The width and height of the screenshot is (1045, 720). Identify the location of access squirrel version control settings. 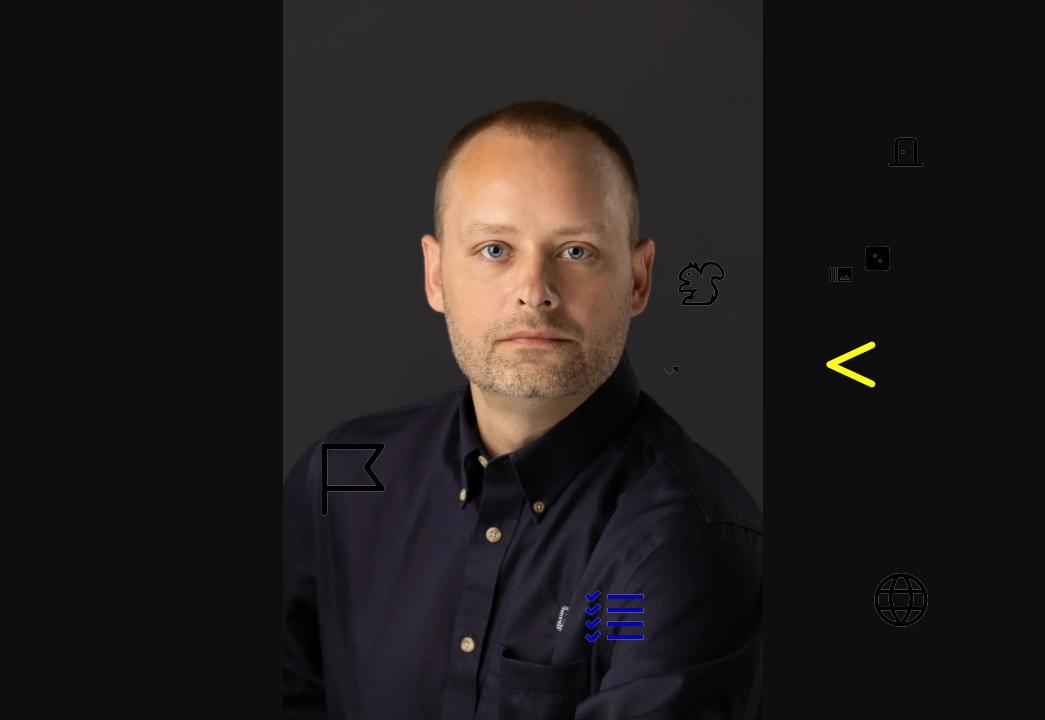
(701, 282).